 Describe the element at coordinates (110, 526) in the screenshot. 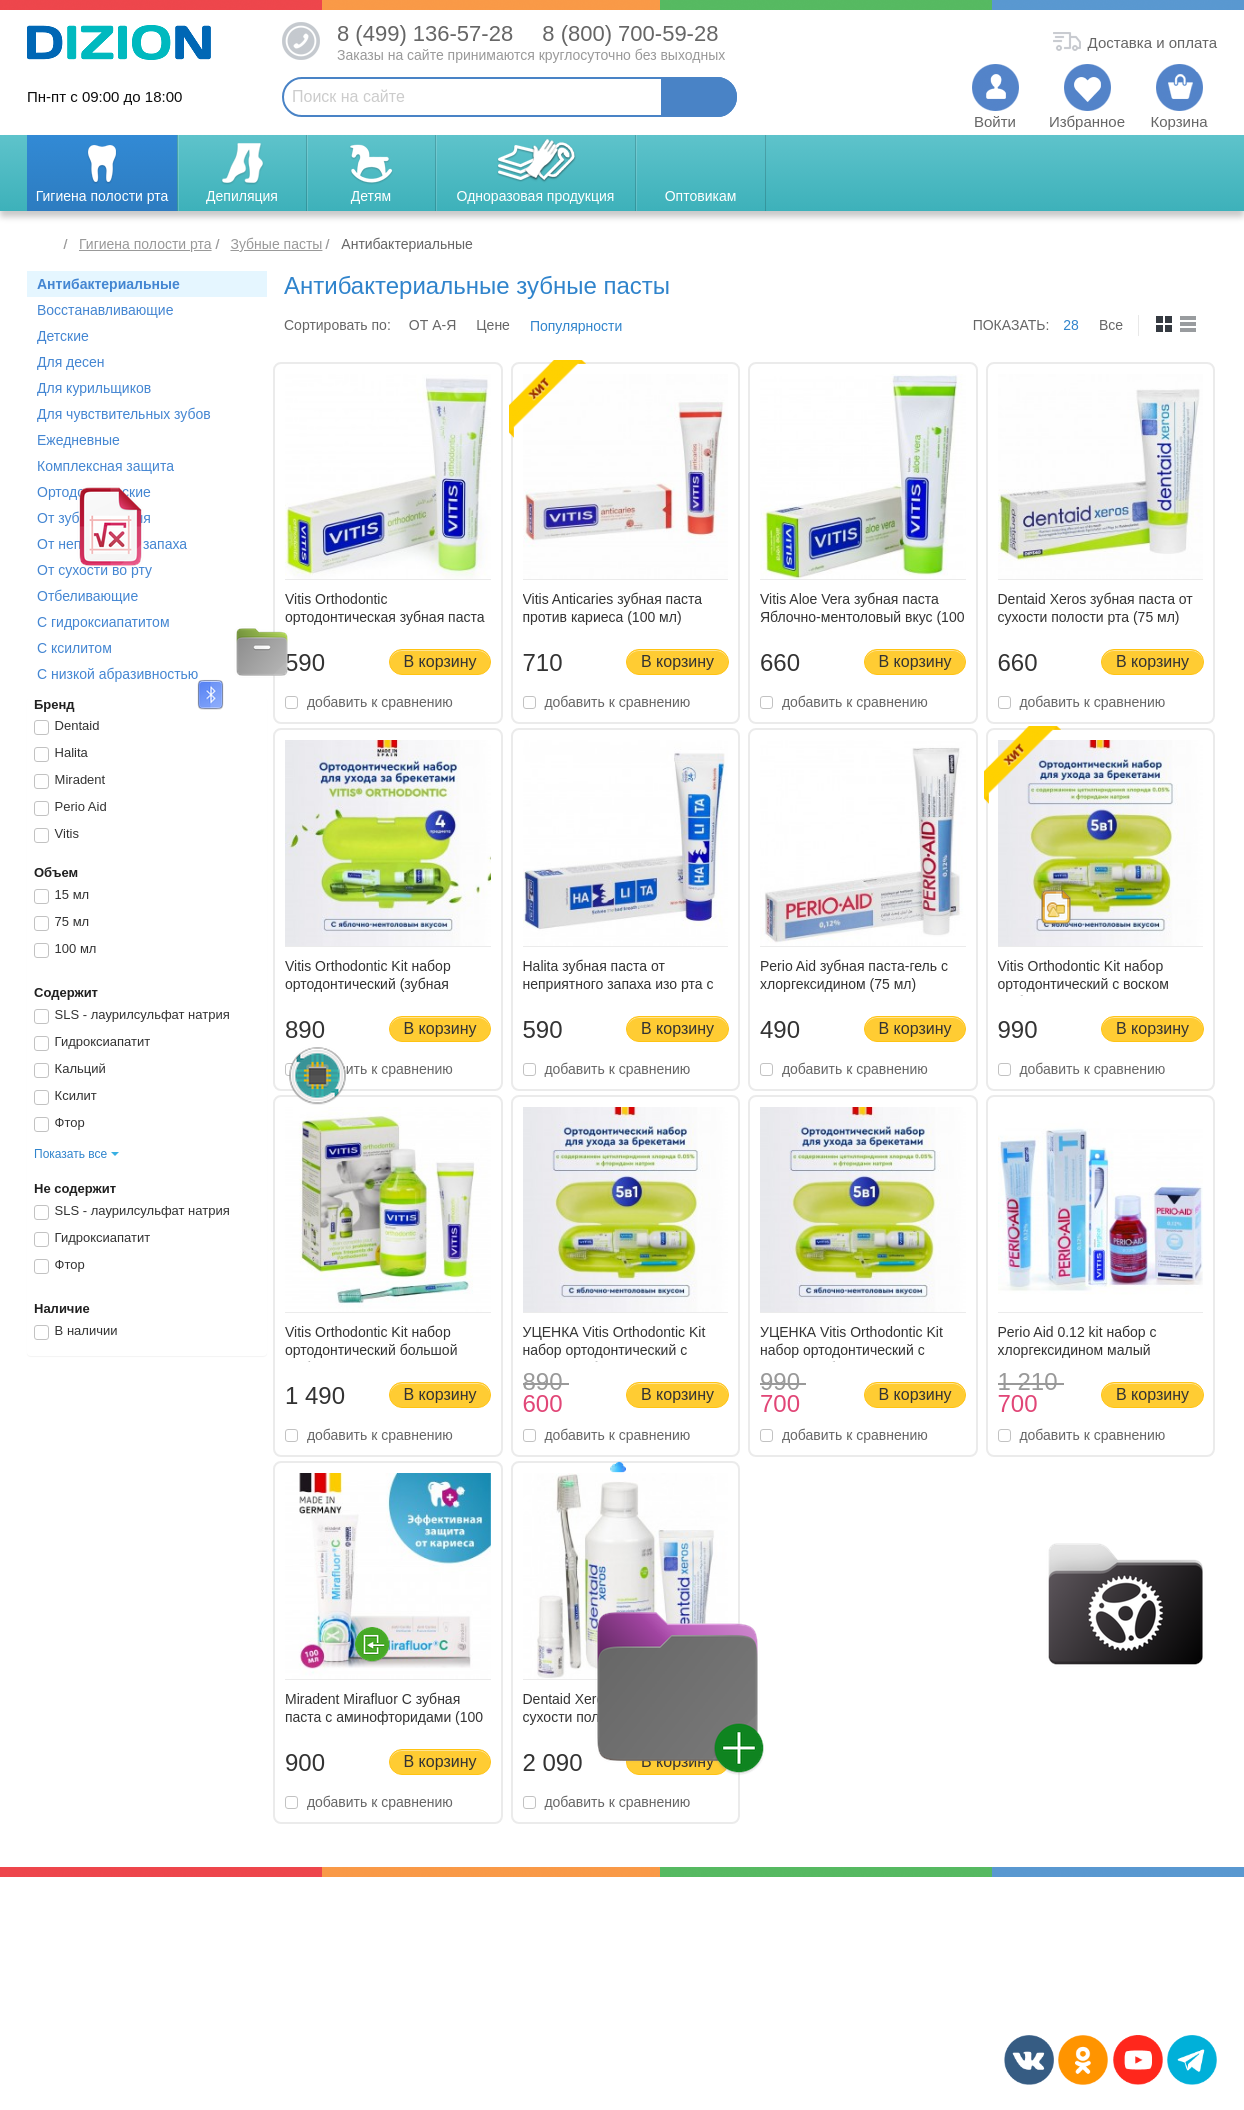

I see `a libreoffice math formula document file` at that location.